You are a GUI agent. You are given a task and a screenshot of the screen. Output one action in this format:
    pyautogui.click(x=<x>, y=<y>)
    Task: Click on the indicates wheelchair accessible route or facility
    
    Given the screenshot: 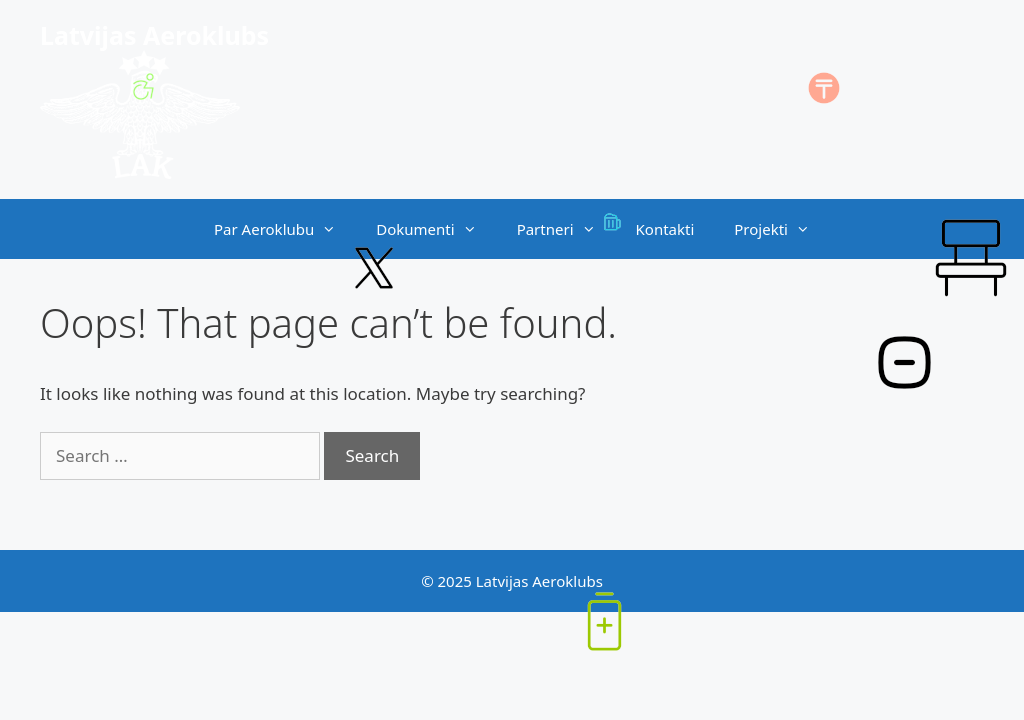 What is the action you would take?
    pyautogui.click(x=144, y=87)
    